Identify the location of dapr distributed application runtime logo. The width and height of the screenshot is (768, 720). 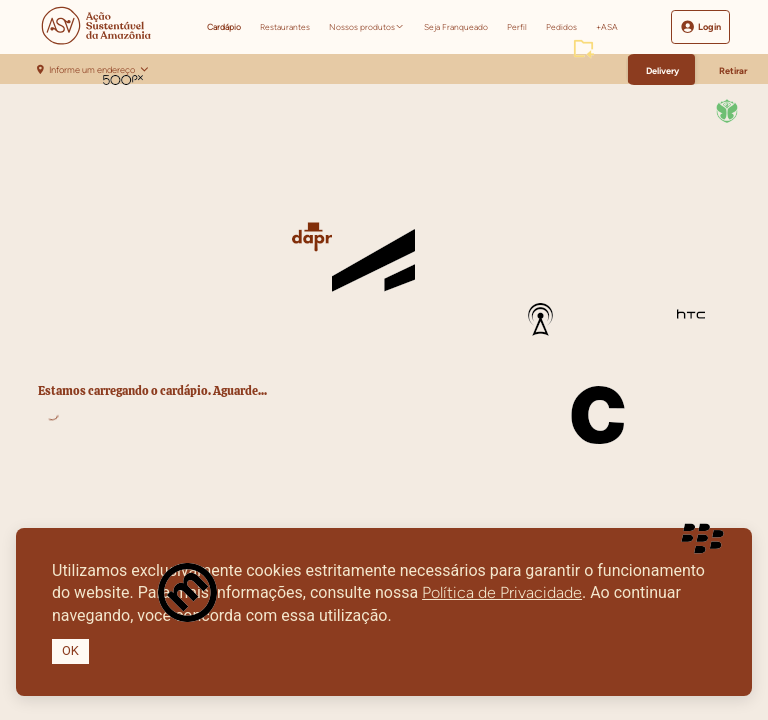
(312, 237).